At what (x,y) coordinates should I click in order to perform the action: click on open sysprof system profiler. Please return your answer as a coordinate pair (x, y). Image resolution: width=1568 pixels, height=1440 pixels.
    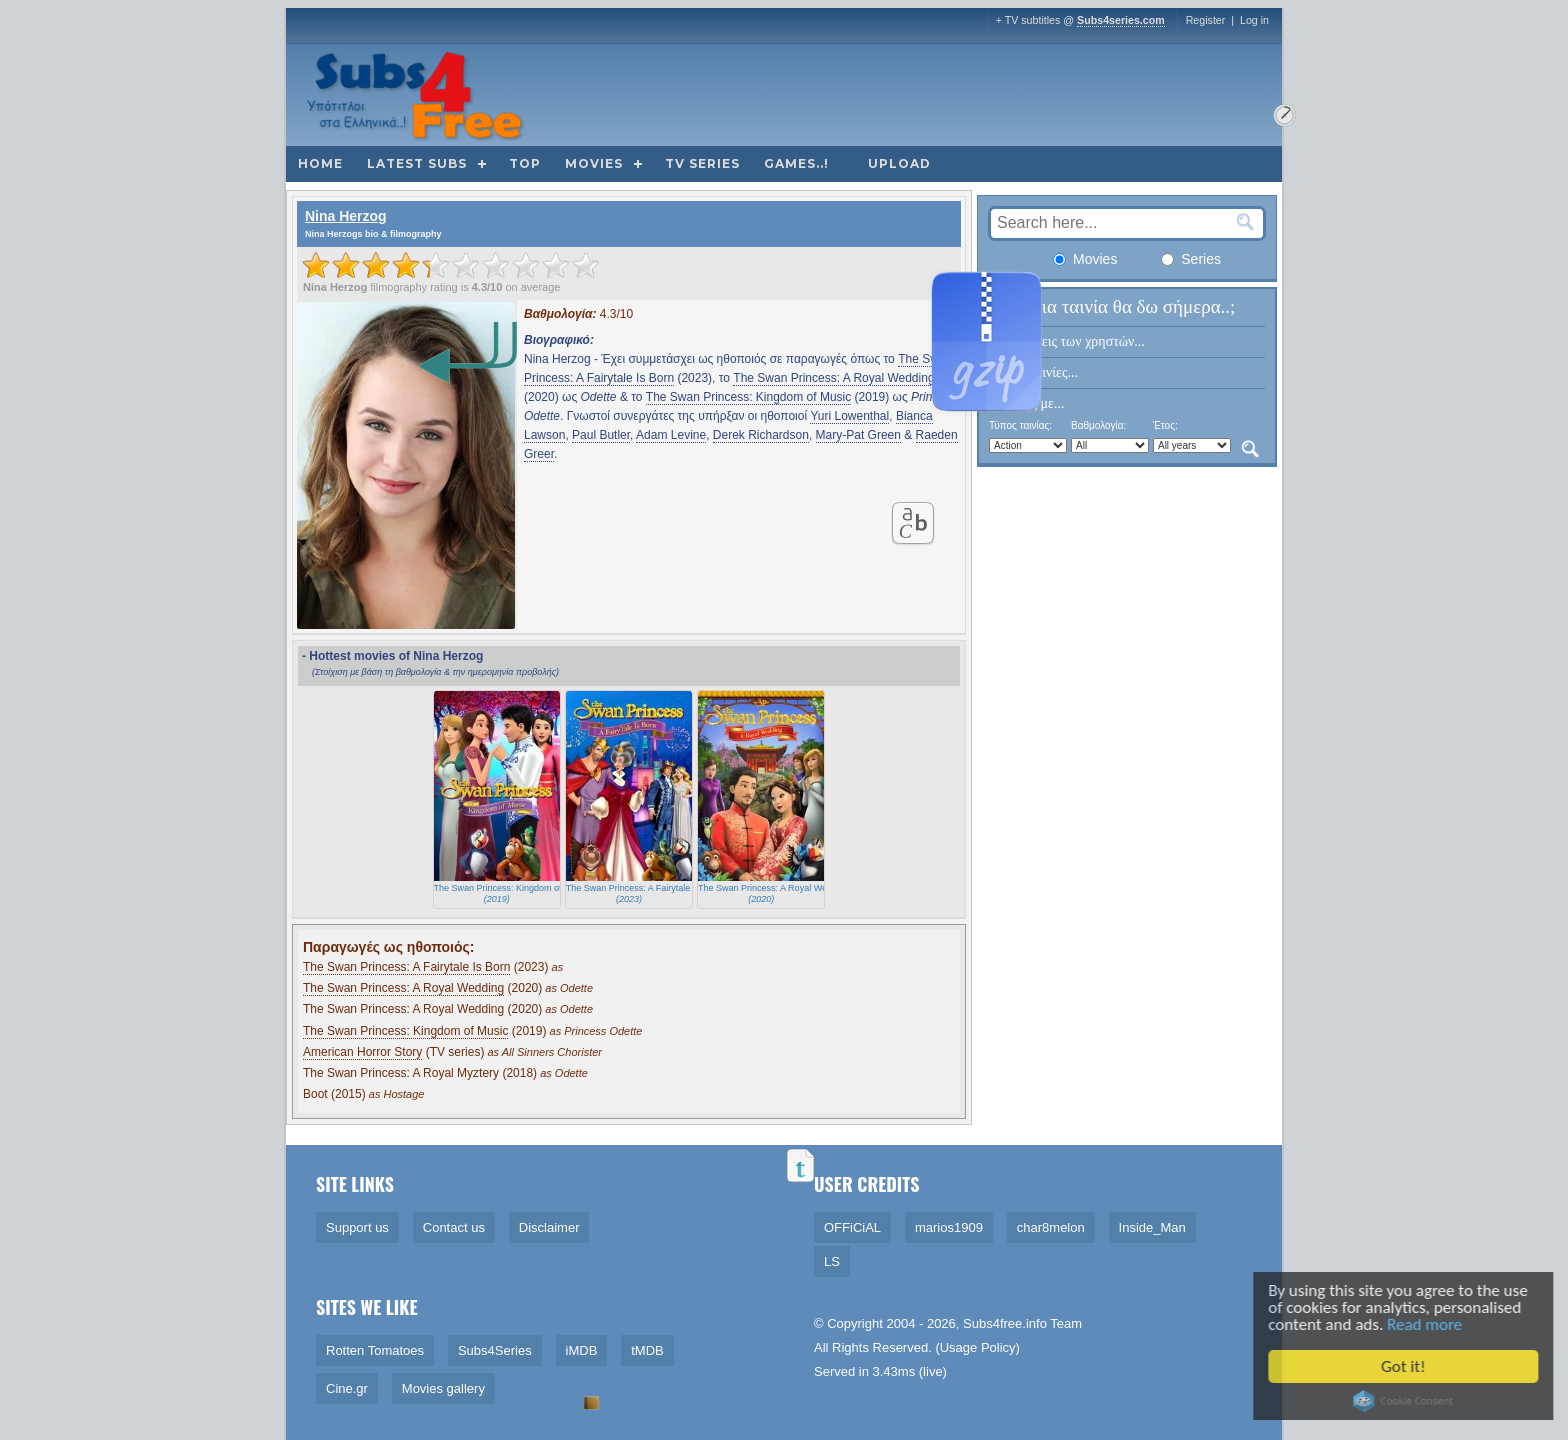
    Looking at the image, I should click on (1284, 115).